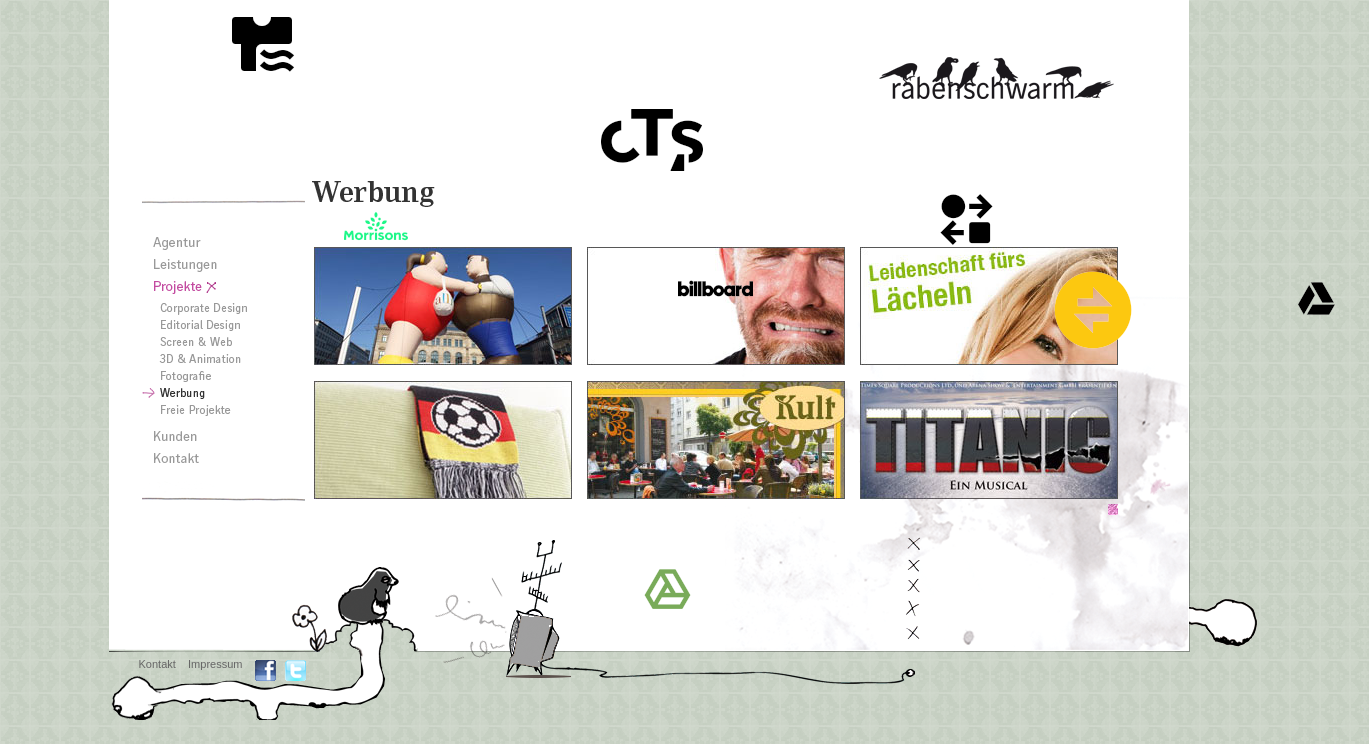  Describe the element at coordinates (966, 219) in the screenshot. I see `swap or exchange between two items` at that location.